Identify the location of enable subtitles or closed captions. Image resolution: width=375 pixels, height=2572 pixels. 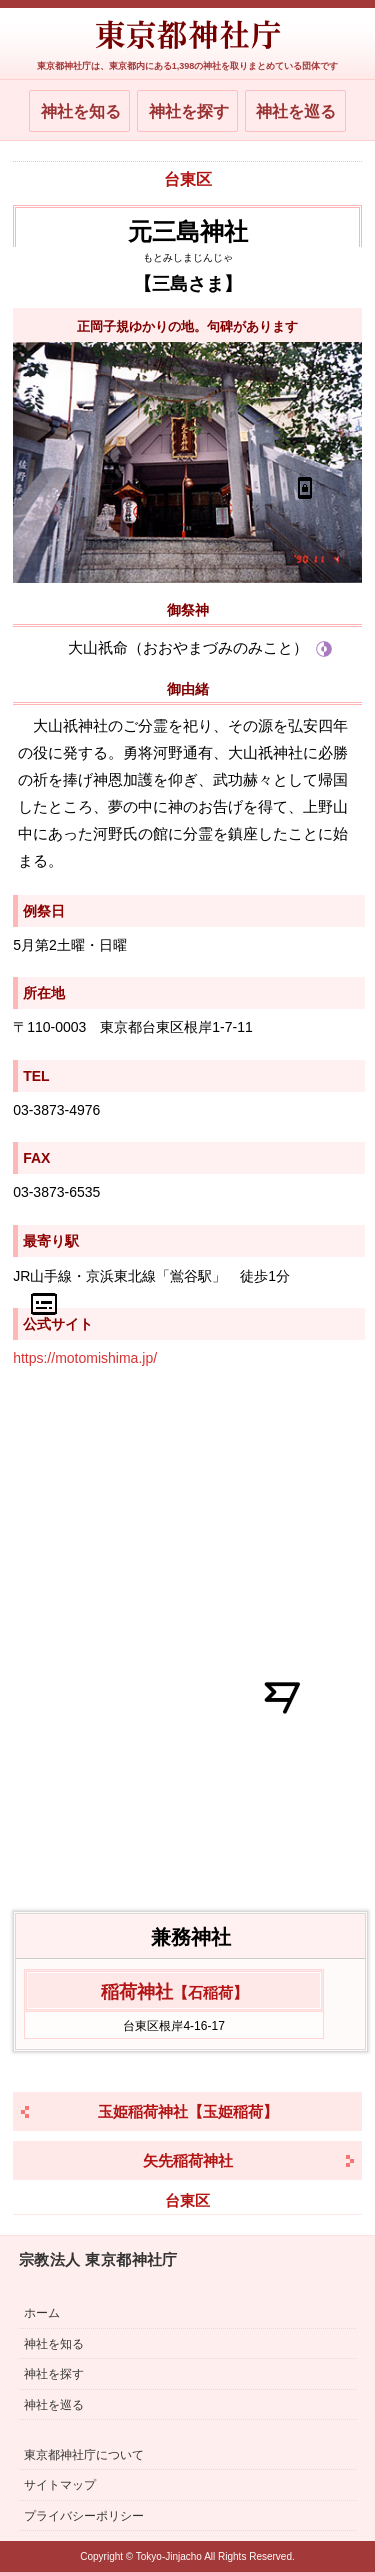
(44, 1304).